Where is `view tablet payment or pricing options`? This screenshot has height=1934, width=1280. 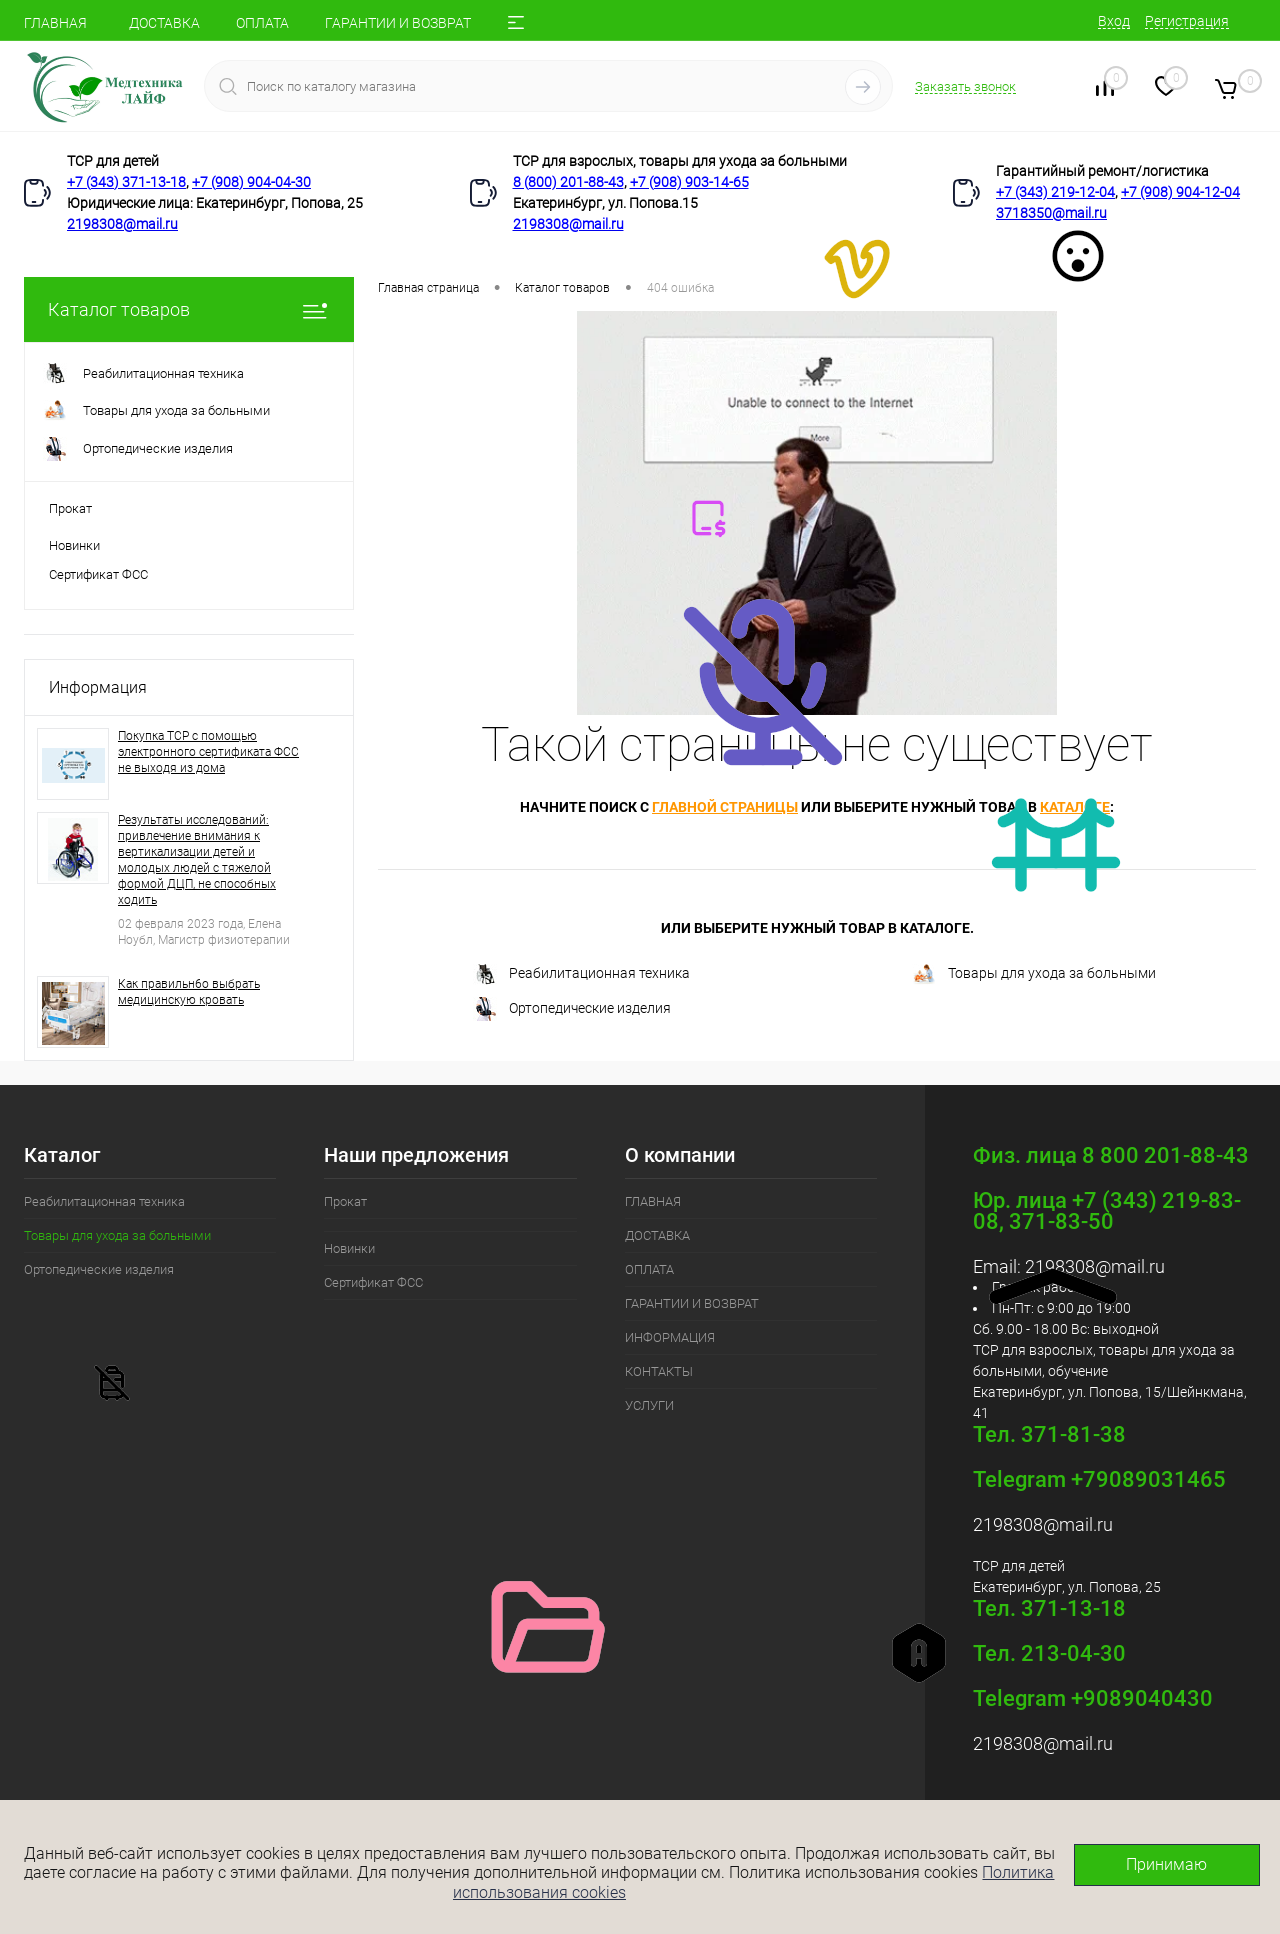 view tablet payment or pricing options is located at coordinates (708, 518).